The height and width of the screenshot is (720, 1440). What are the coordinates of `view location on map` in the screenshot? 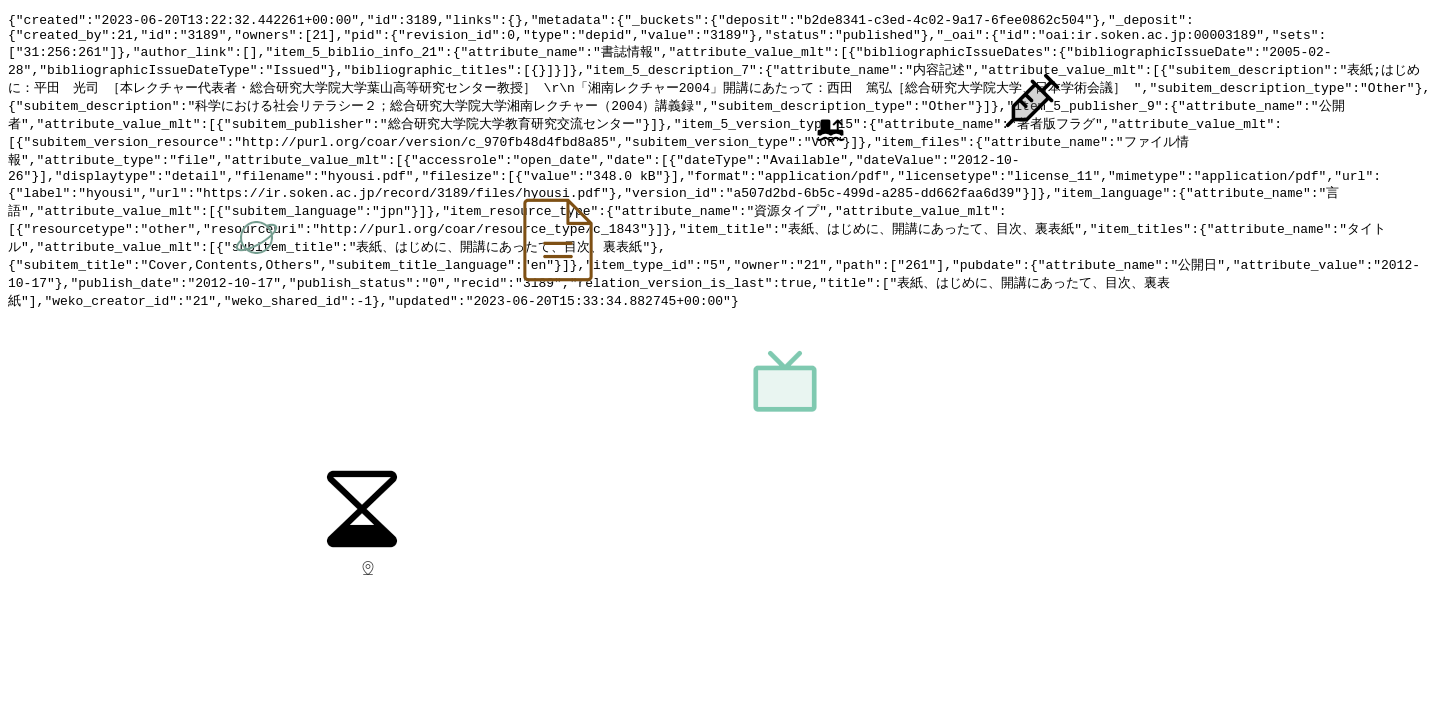 It's located at (368, 568).